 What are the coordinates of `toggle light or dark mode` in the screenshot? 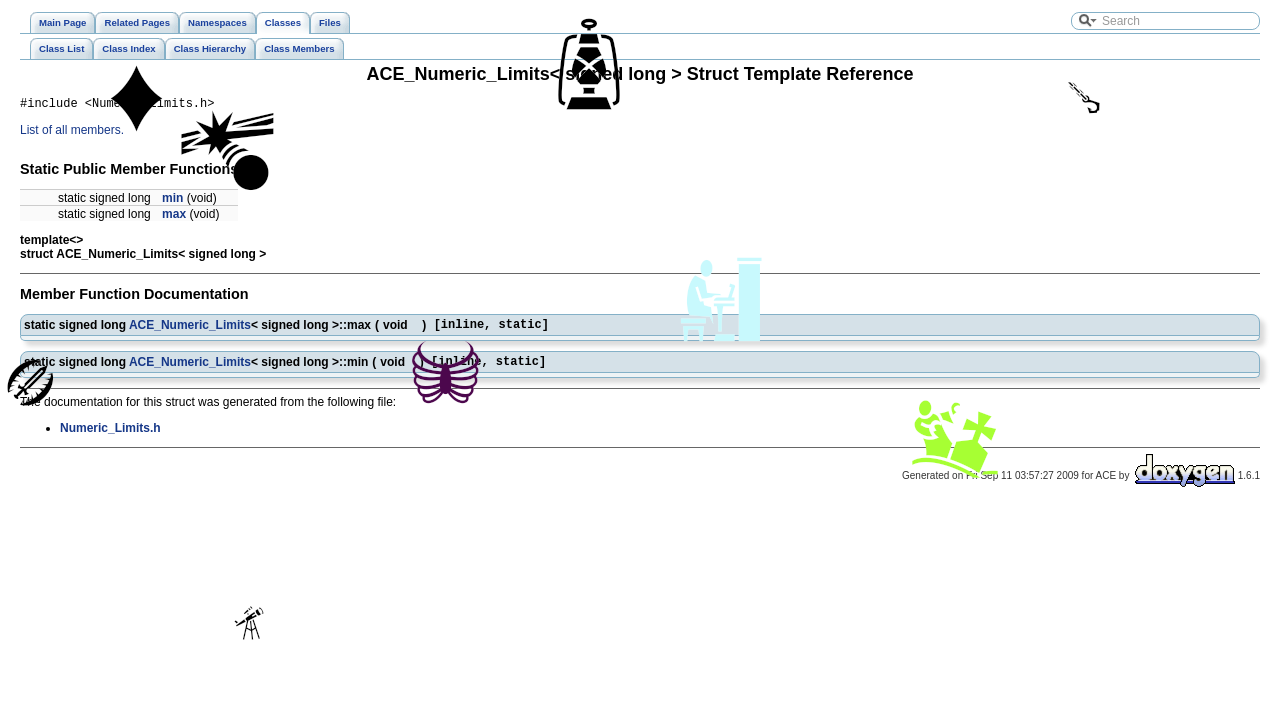 It's located at (589, 64).